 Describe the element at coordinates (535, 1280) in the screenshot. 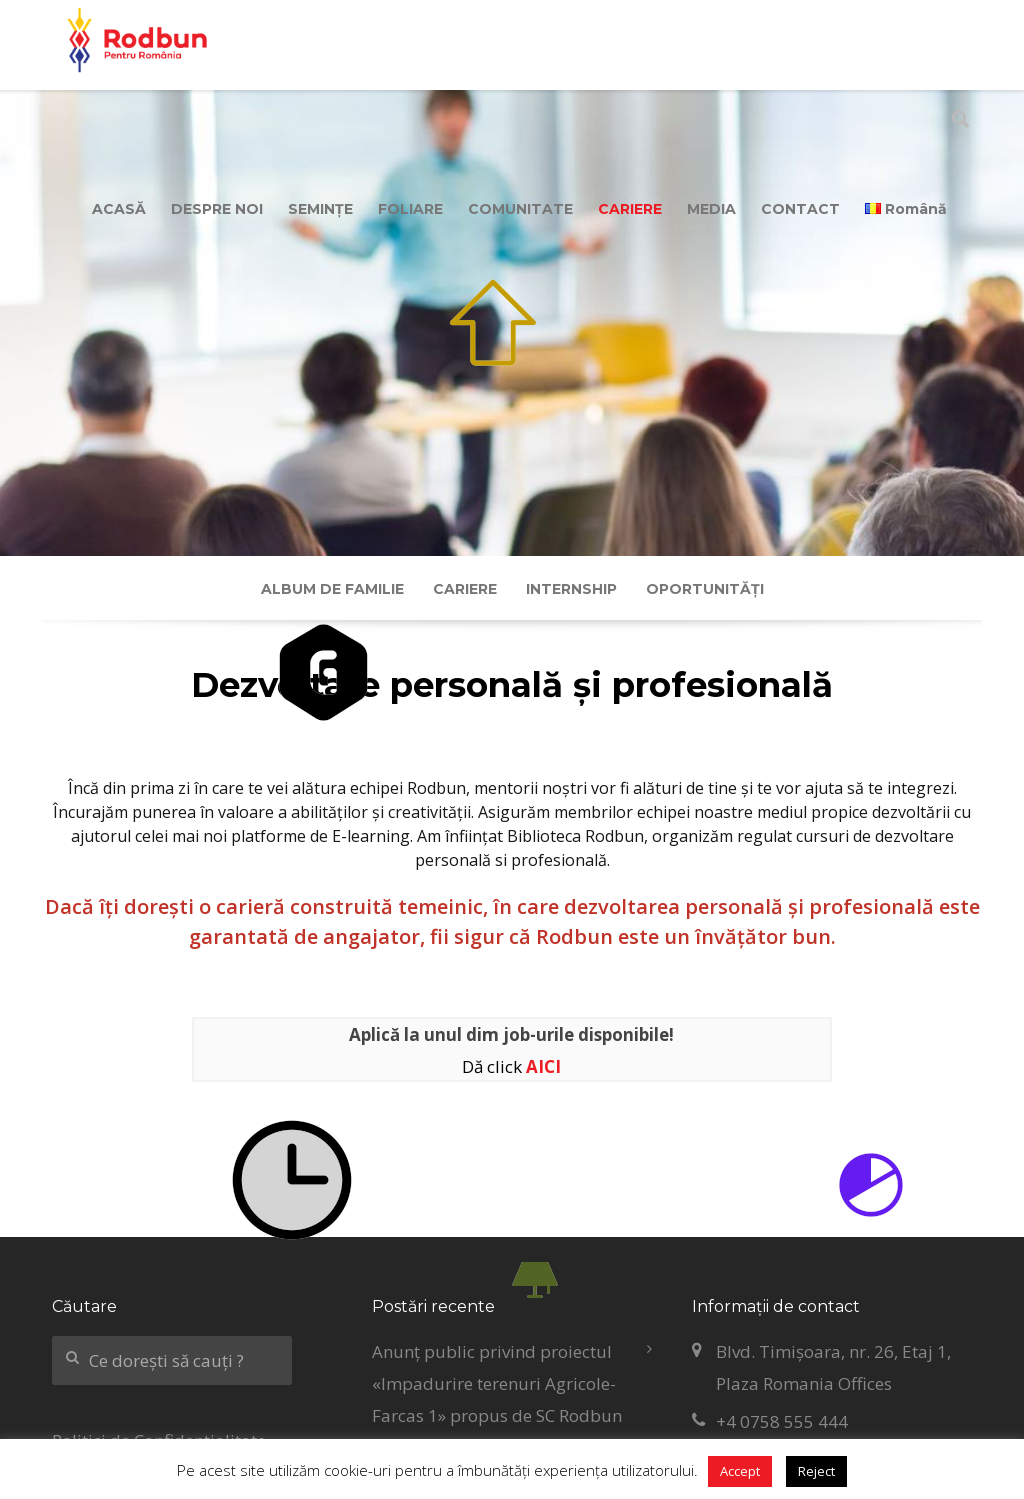

I see `toggle desk lamp or reading light` at that location.